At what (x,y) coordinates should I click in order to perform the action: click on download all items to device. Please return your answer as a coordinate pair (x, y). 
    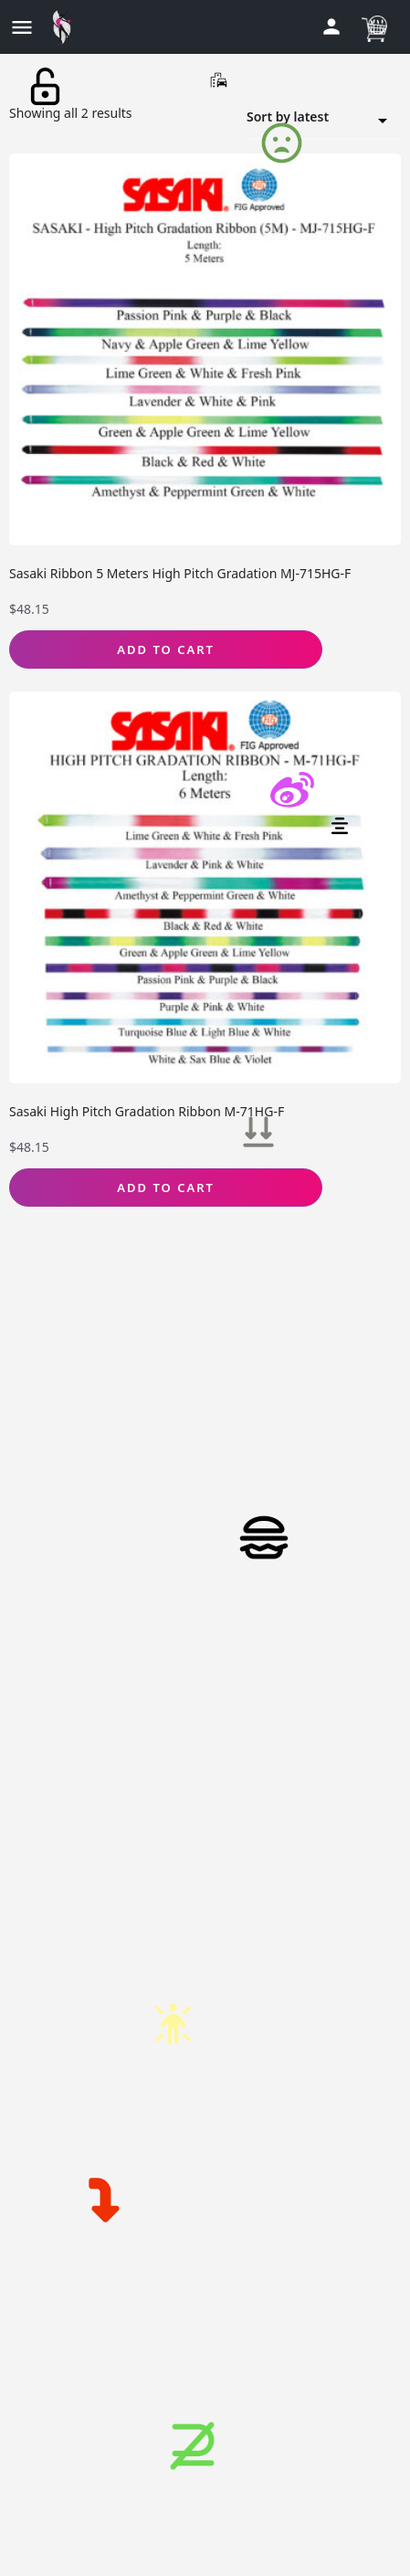
    Looking at the image, I should click on (258, 1132).